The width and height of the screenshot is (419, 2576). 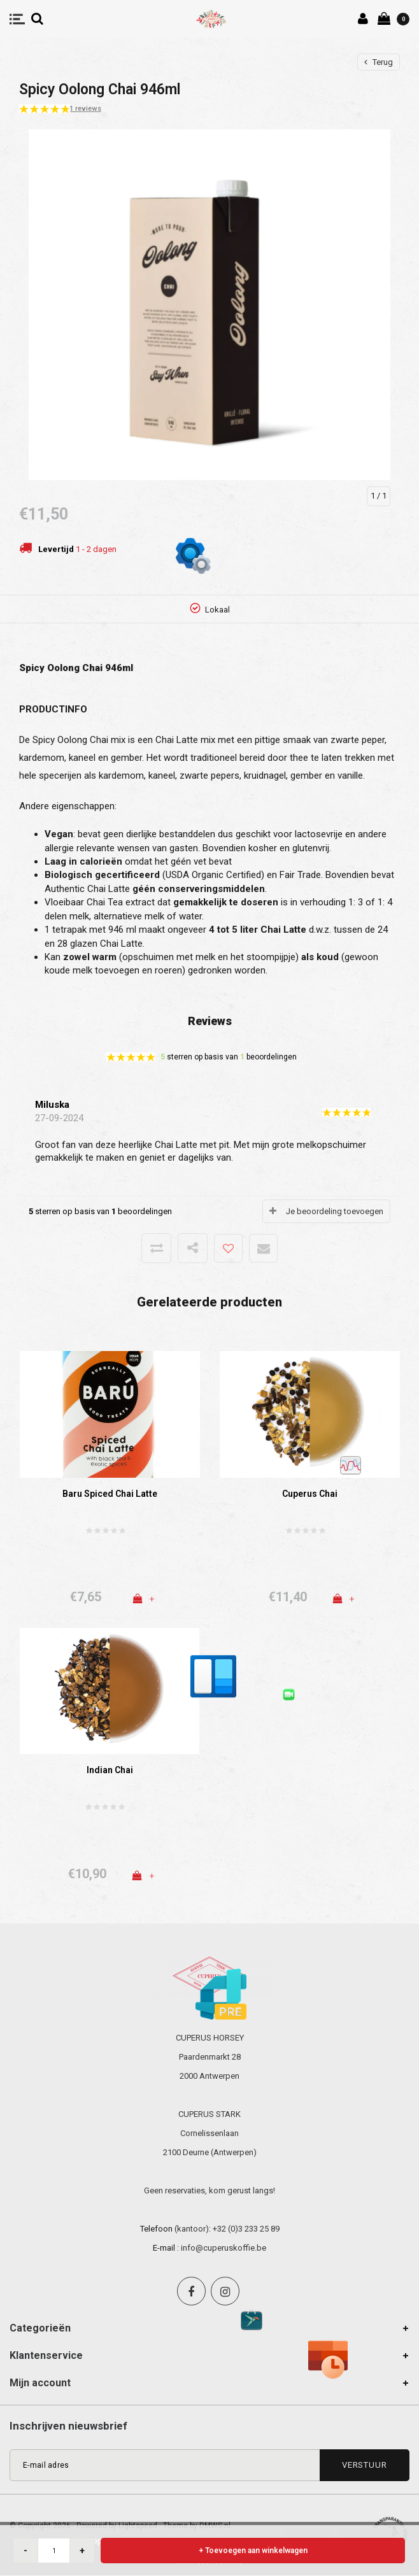 What do you see at coordinates (194, 556) in the screenshot?
I see `open system settings` at bounding box center [194, 556].